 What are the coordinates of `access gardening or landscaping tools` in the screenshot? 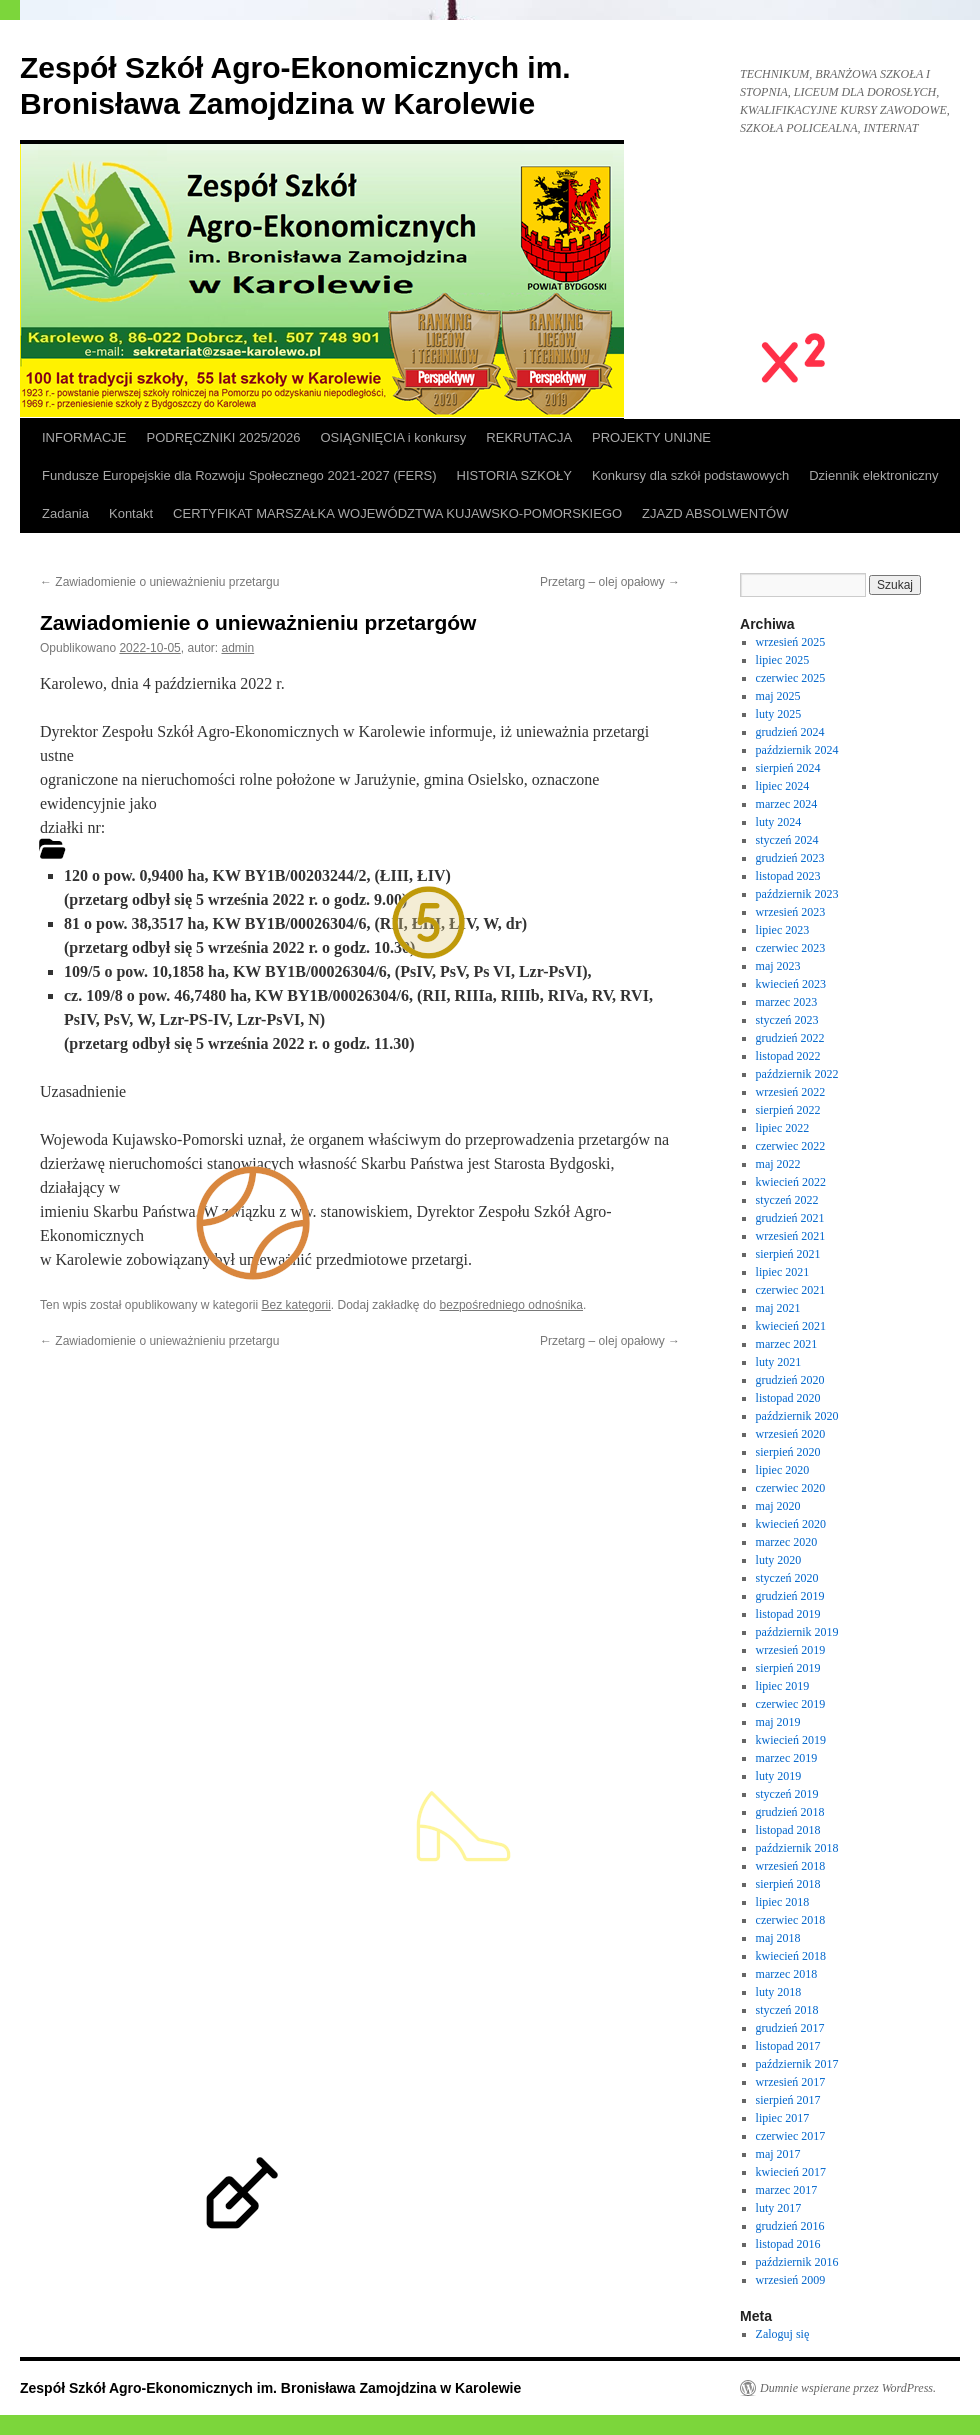 It's located at (241, 2194).